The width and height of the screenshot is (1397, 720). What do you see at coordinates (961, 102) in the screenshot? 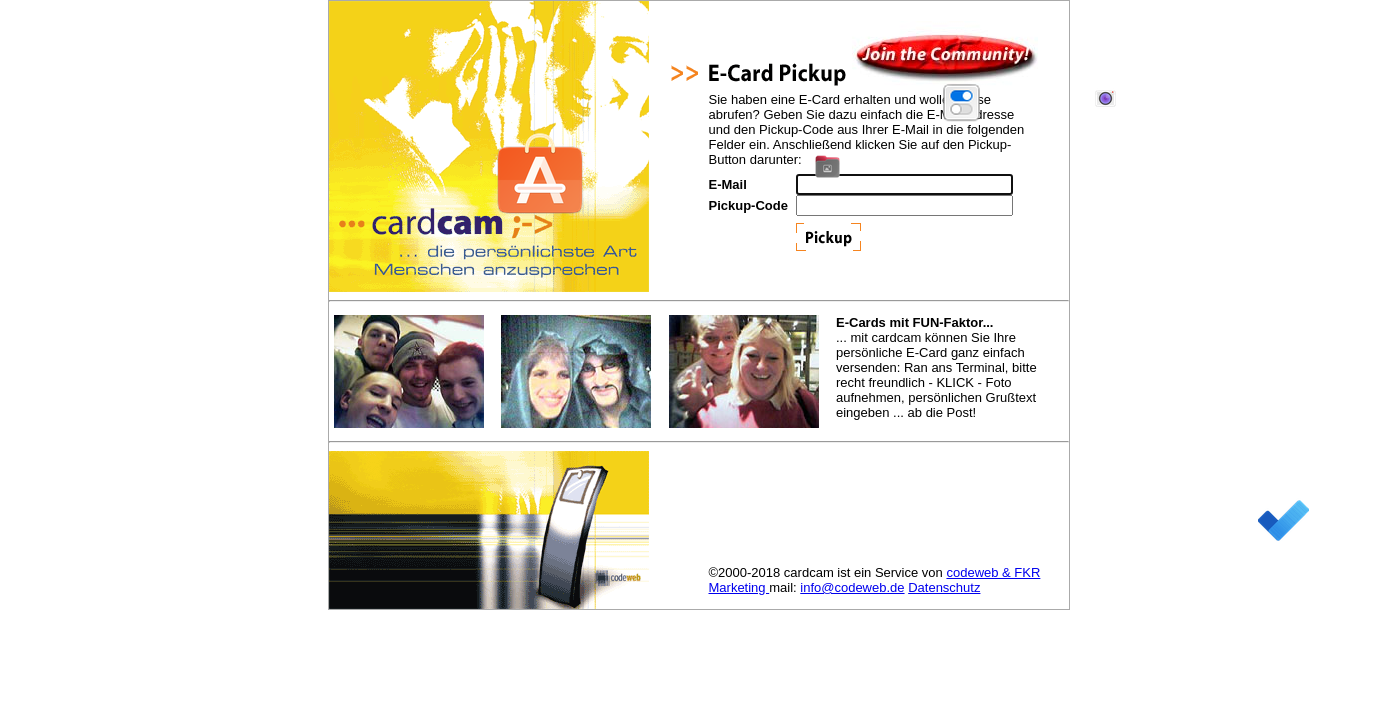
I see `open unity tweak tool settings` at bounding box center [961, 102].